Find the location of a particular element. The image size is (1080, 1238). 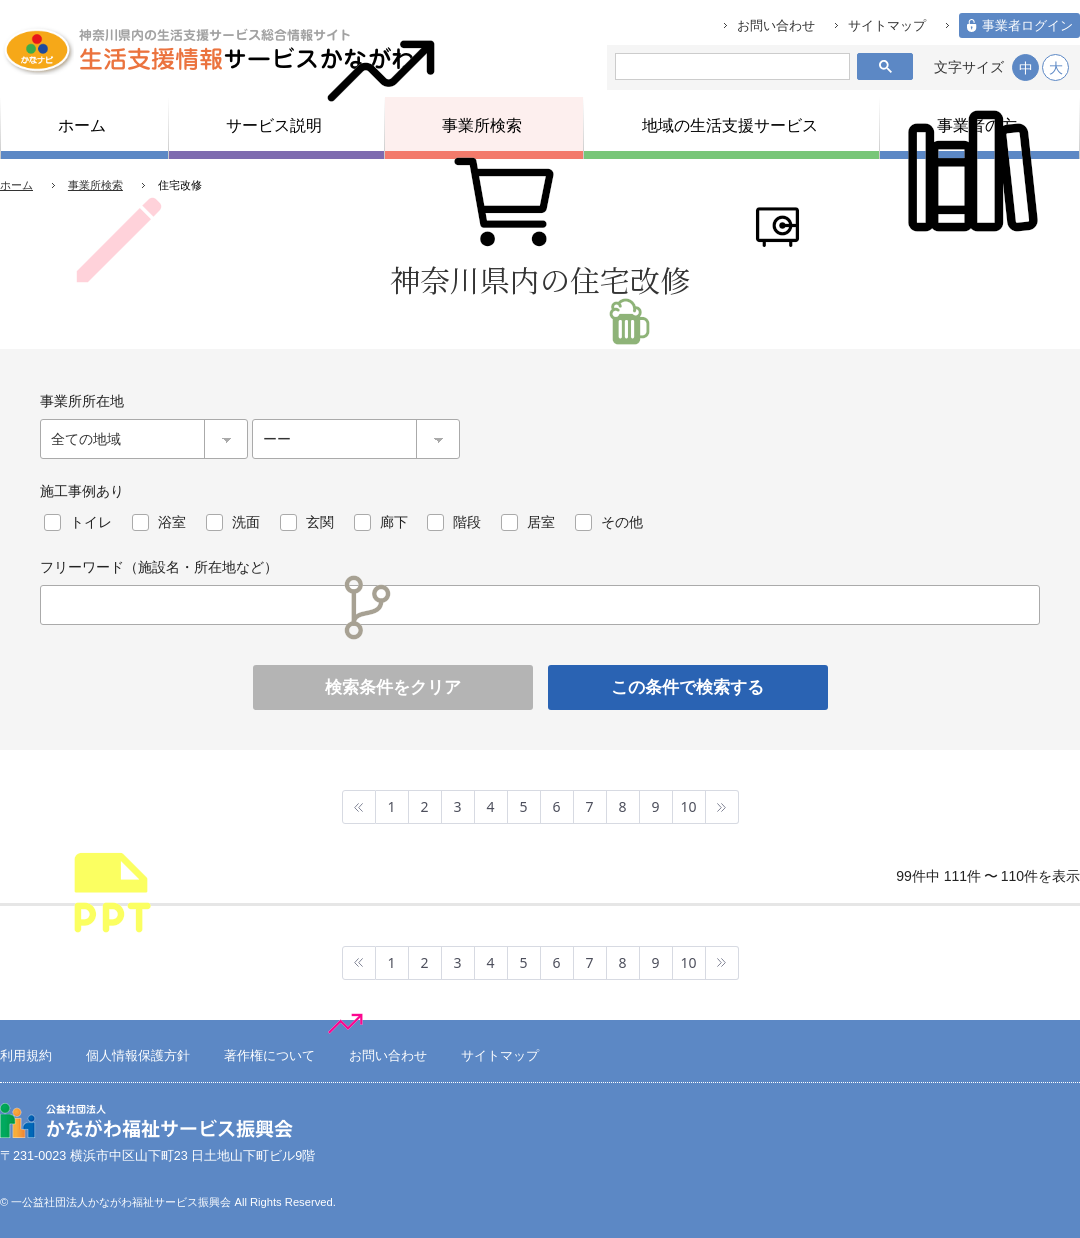

edit content or settings is located at coordinates (119, 240).